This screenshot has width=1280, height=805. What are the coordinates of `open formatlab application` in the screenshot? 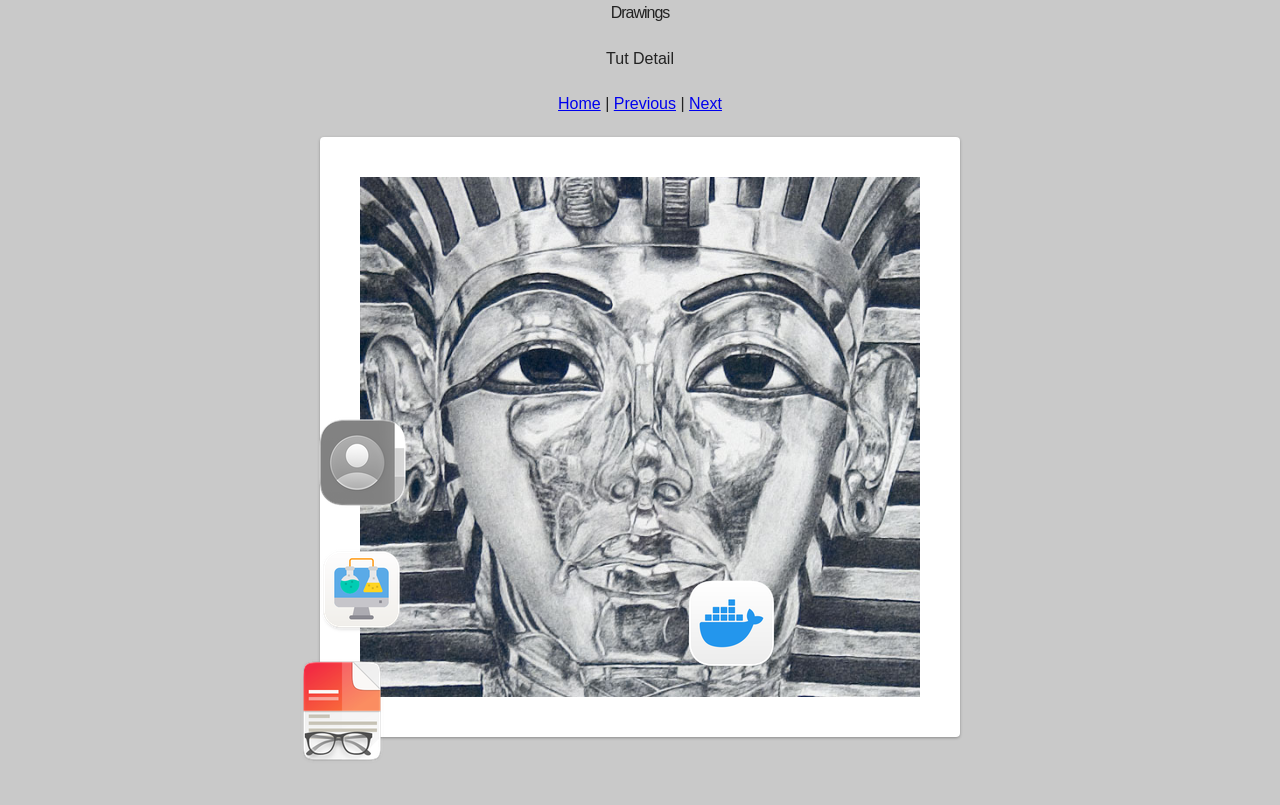 It's located at (361, 589).